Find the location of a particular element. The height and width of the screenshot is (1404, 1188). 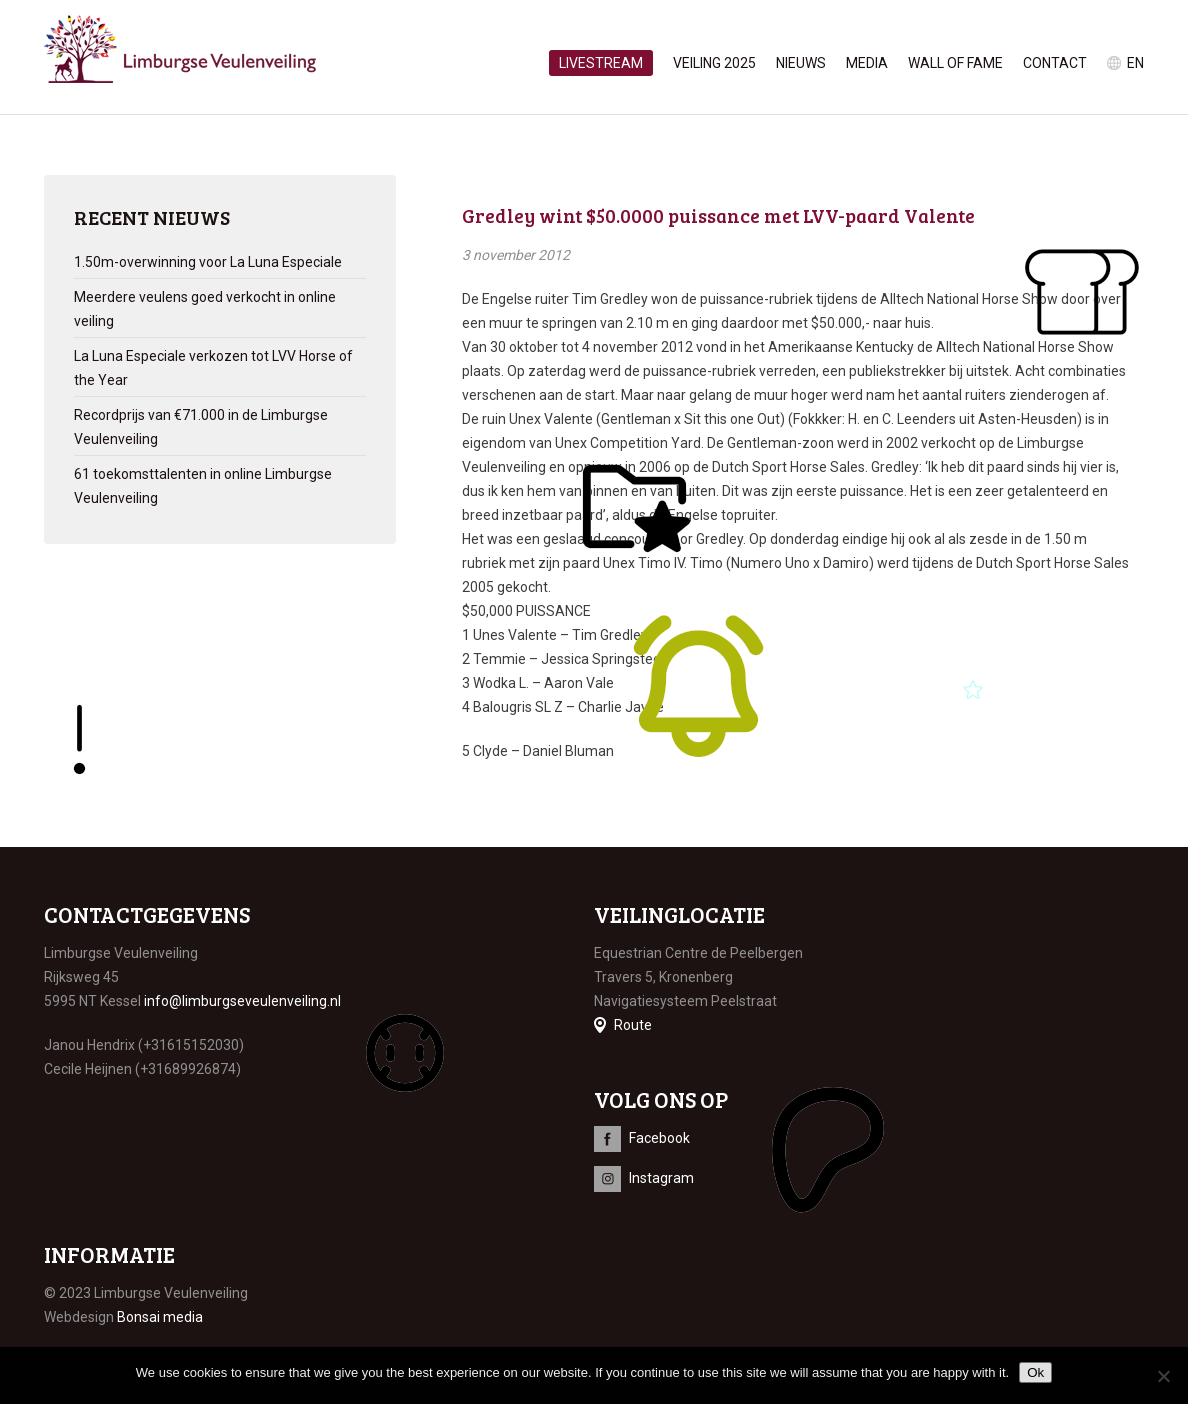

indicates new notifications or alerts is located at coordinates (698, 687).